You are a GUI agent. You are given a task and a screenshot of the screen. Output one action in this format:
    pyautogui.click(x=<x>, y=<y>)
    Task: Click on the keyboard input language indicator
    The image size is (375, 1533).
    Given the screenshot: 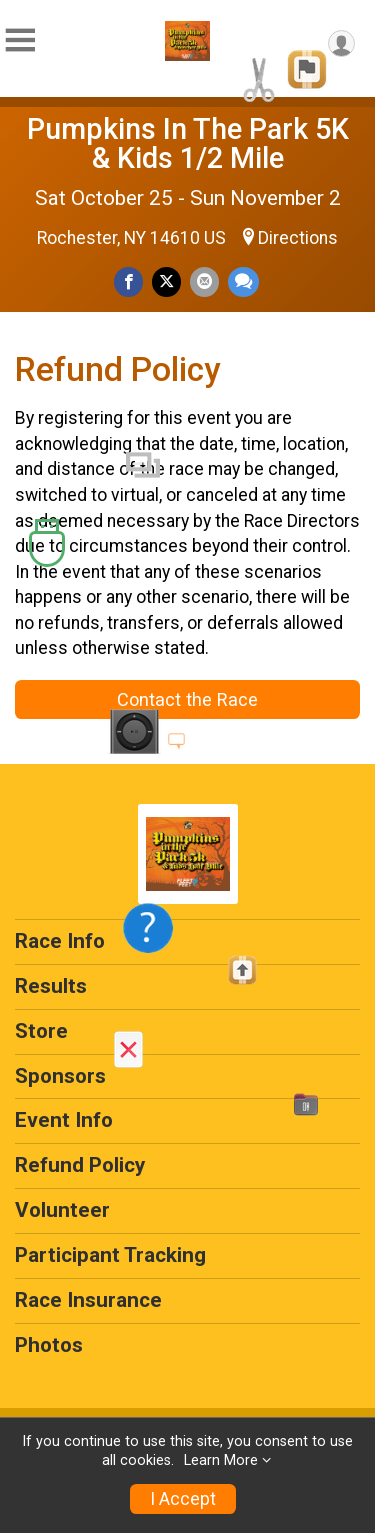 What is the action you would take?
    pyautogui.click(x=176, y=741)
    